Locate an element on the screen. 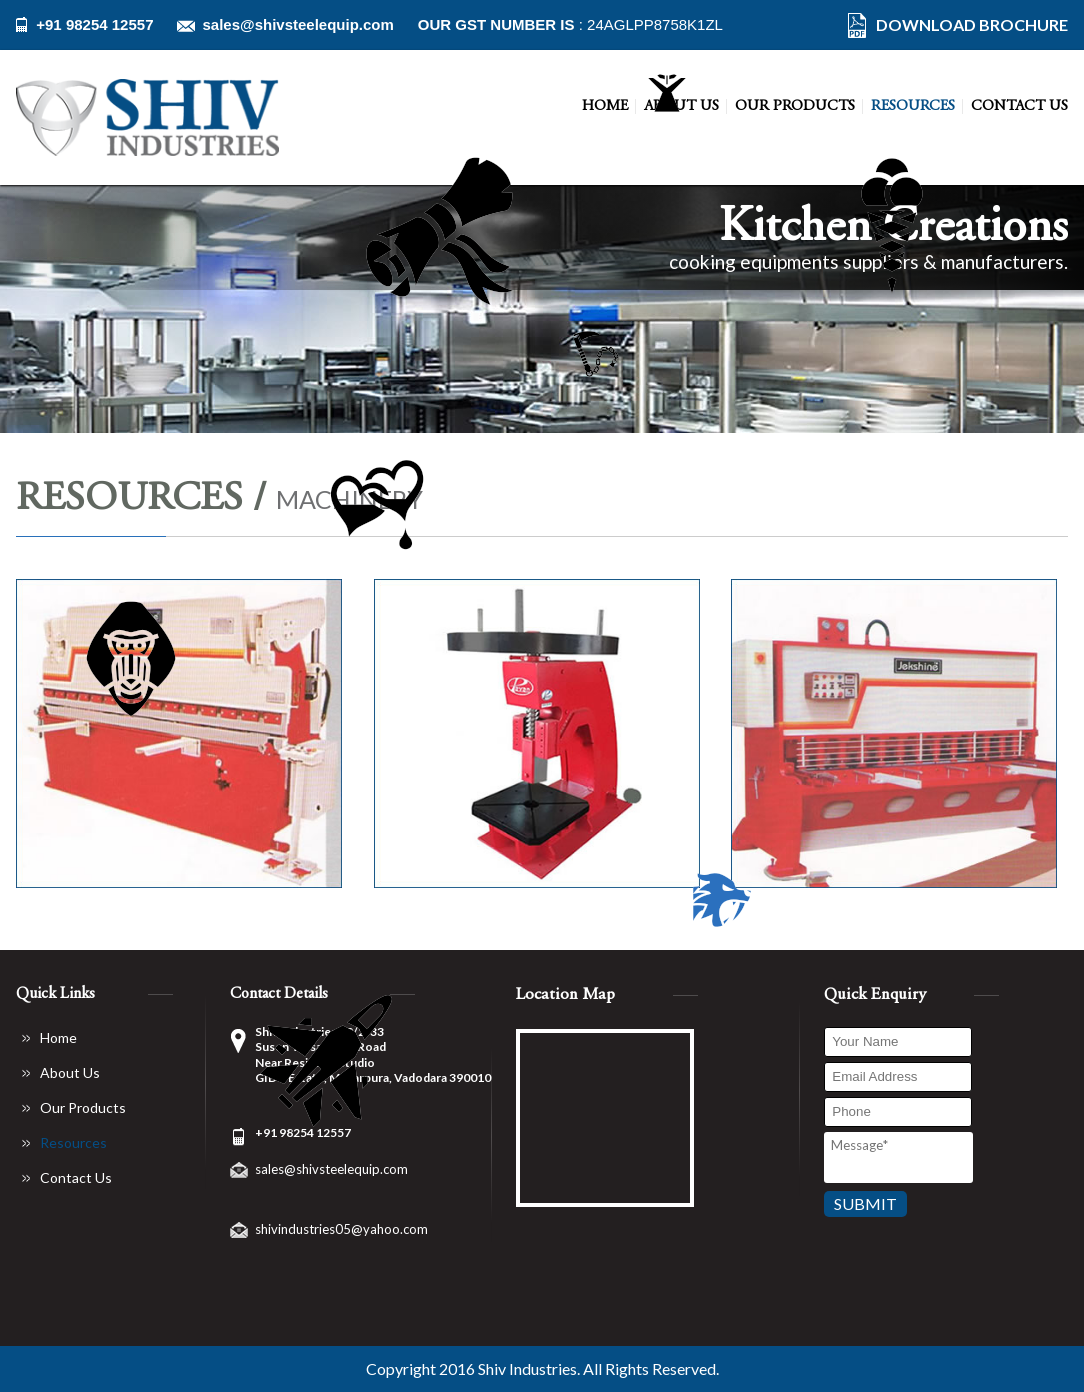 The height and width of the screenshot is (1392, 1084). select saber-toothed cat character or avatar is located at coordinates (722, 900).